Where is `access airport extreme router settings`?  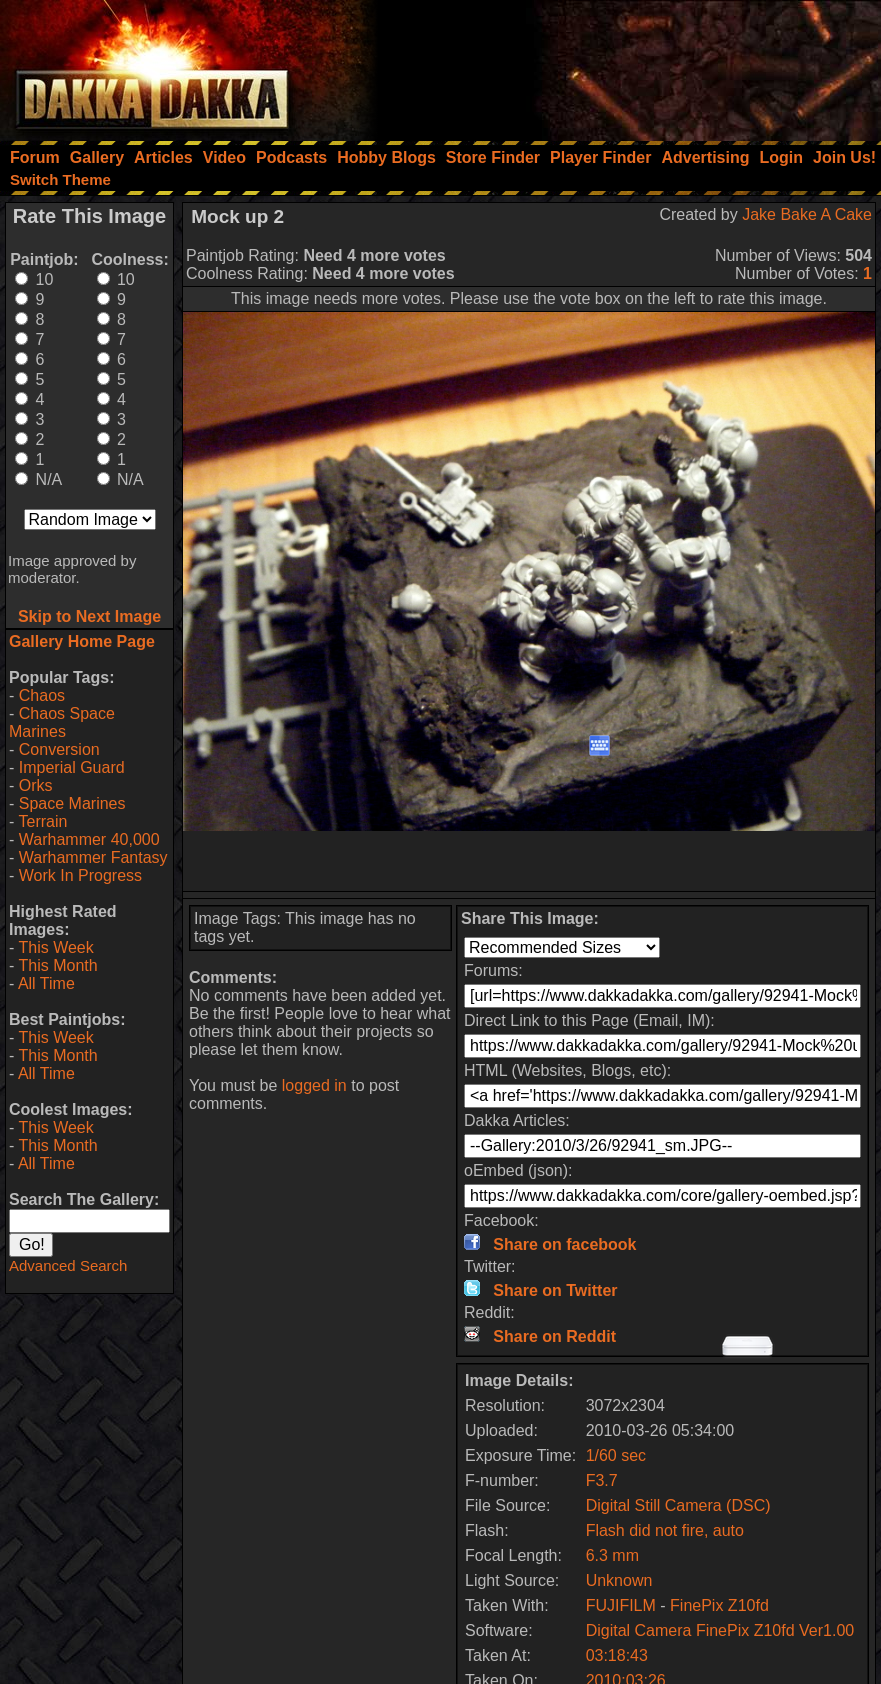 access airport extreme router settings is located at coordinates (747, 1341).